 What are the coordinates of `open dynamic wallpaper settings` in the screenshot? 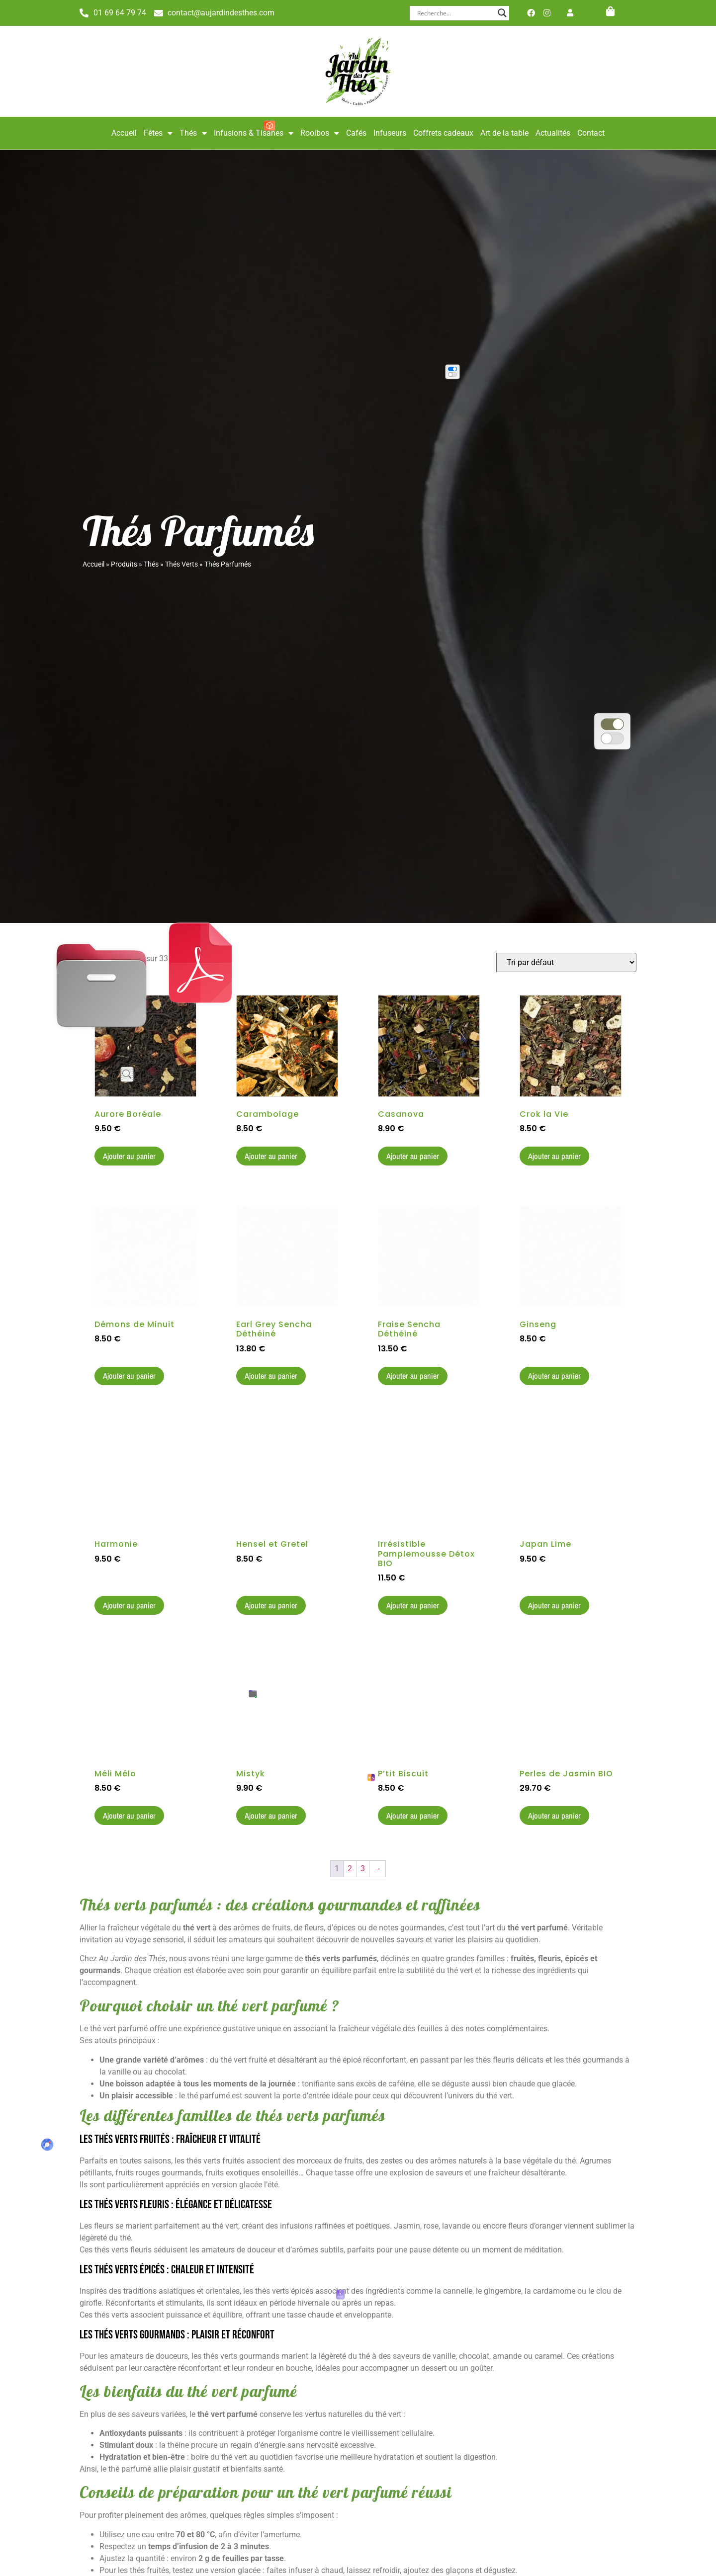 It's located at (371, 1777).